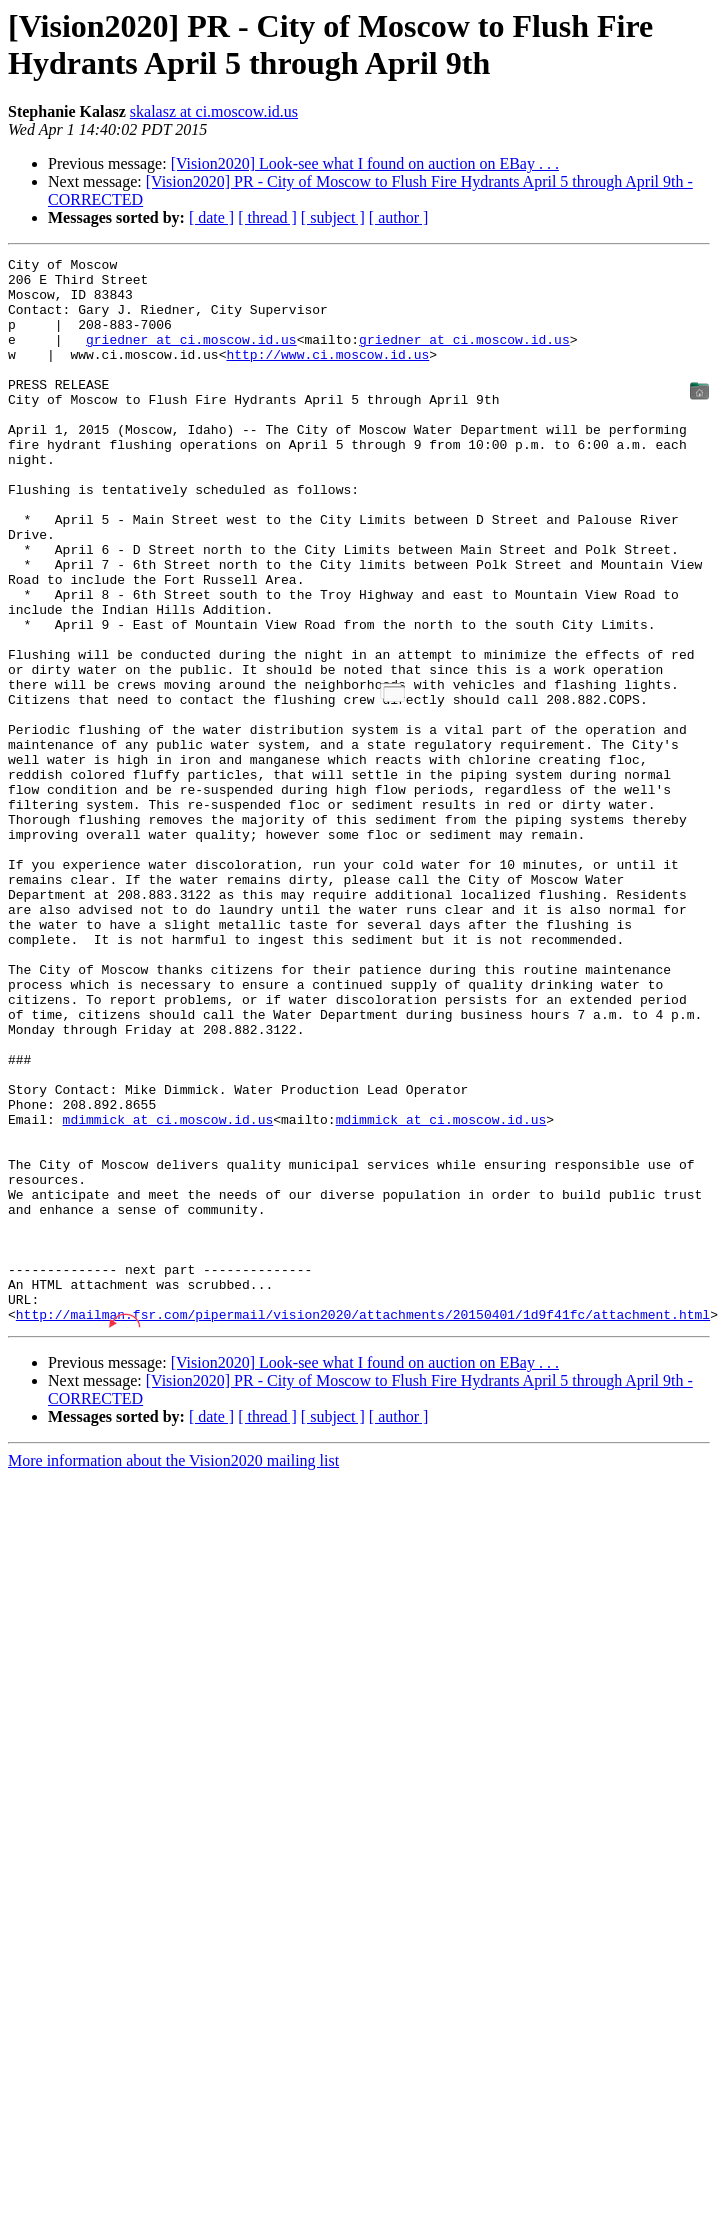 The width and height of the screenshot is (718, 2214). I want to click on access your home folder, so click(699, 390).